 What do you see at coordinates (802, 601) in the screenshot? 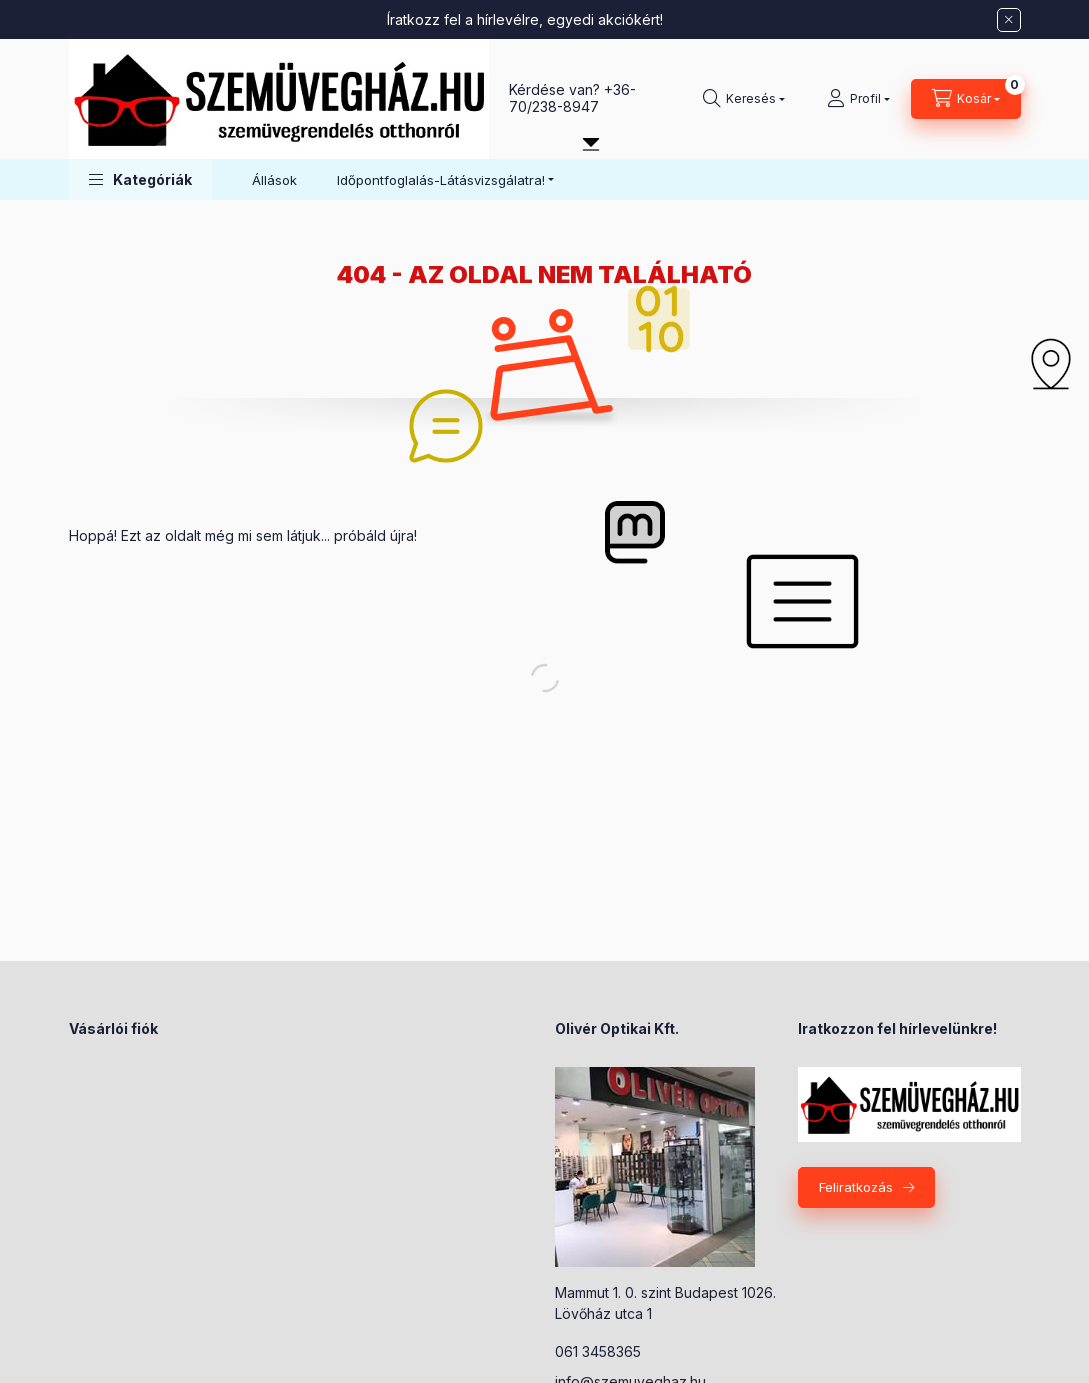
I see `view article or document content` at bounding box center [802, 601].